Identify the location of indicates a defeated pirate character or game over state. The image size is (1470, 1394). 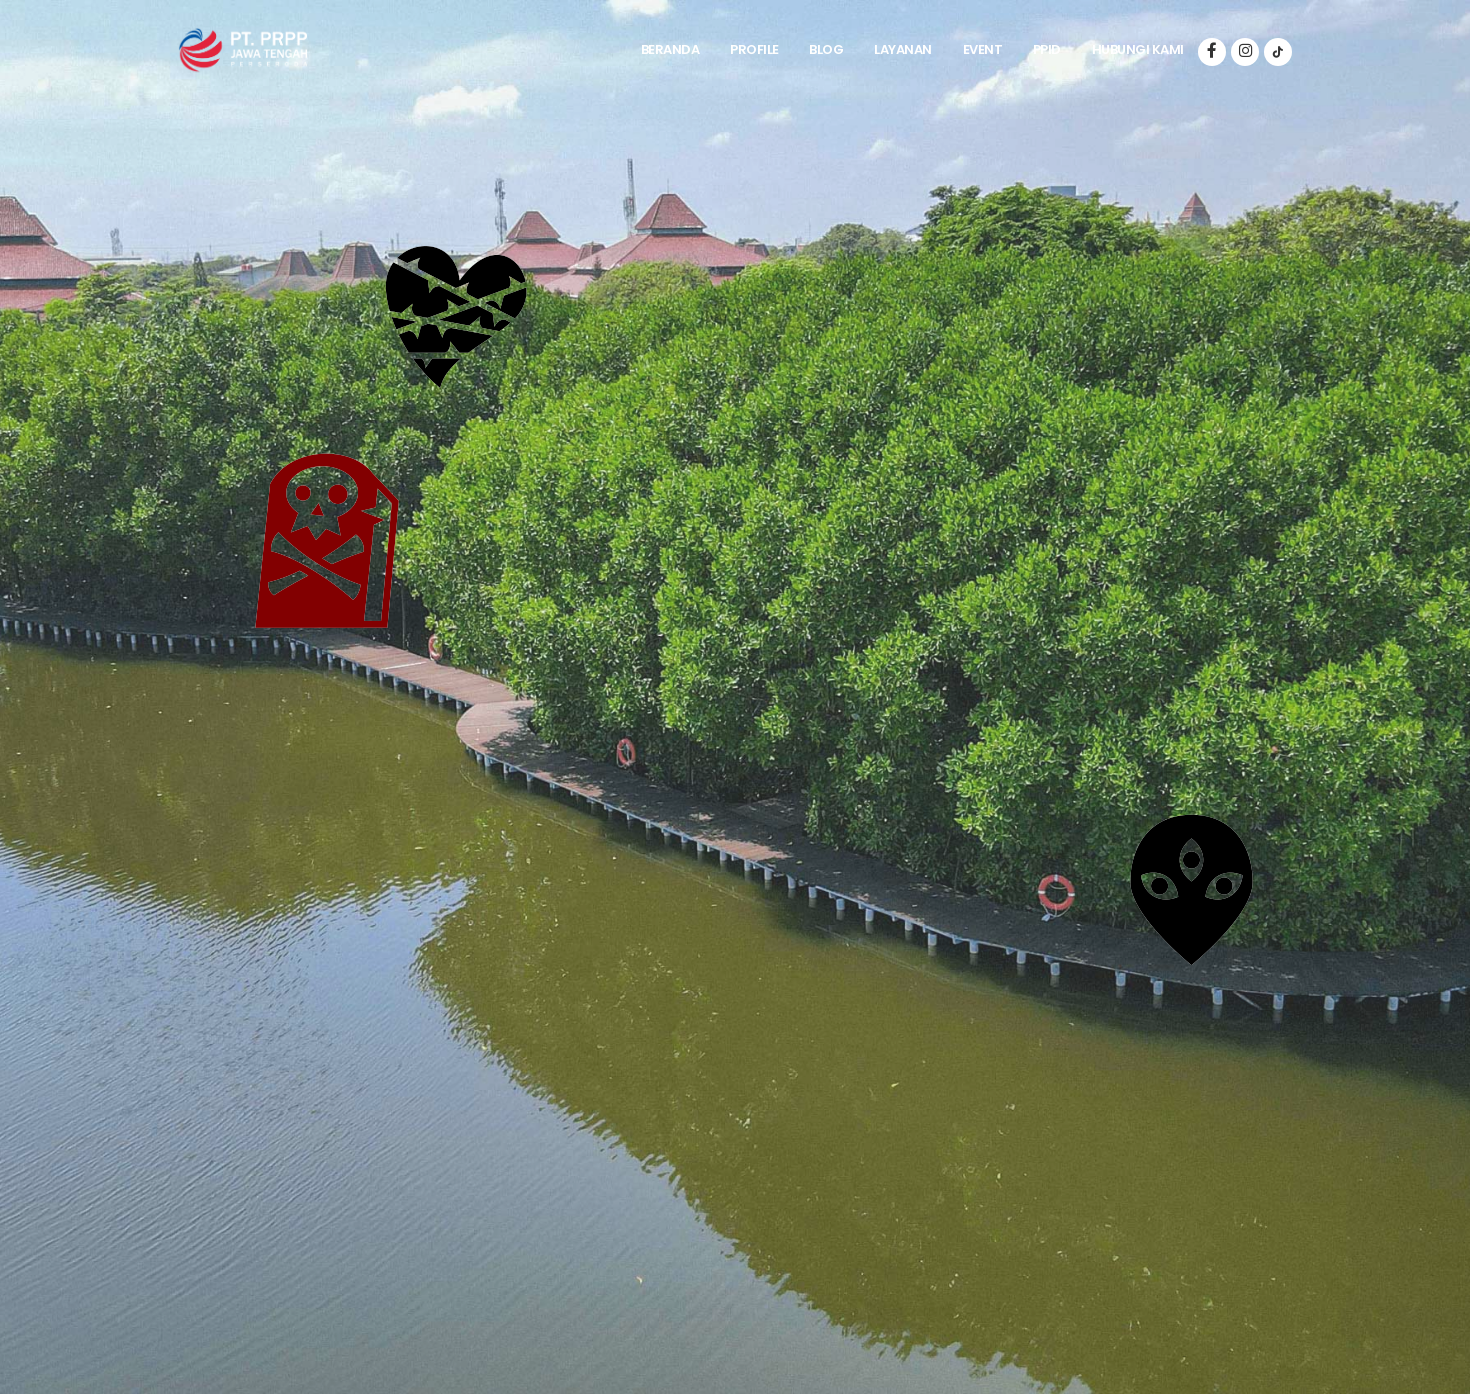
(321, 541).